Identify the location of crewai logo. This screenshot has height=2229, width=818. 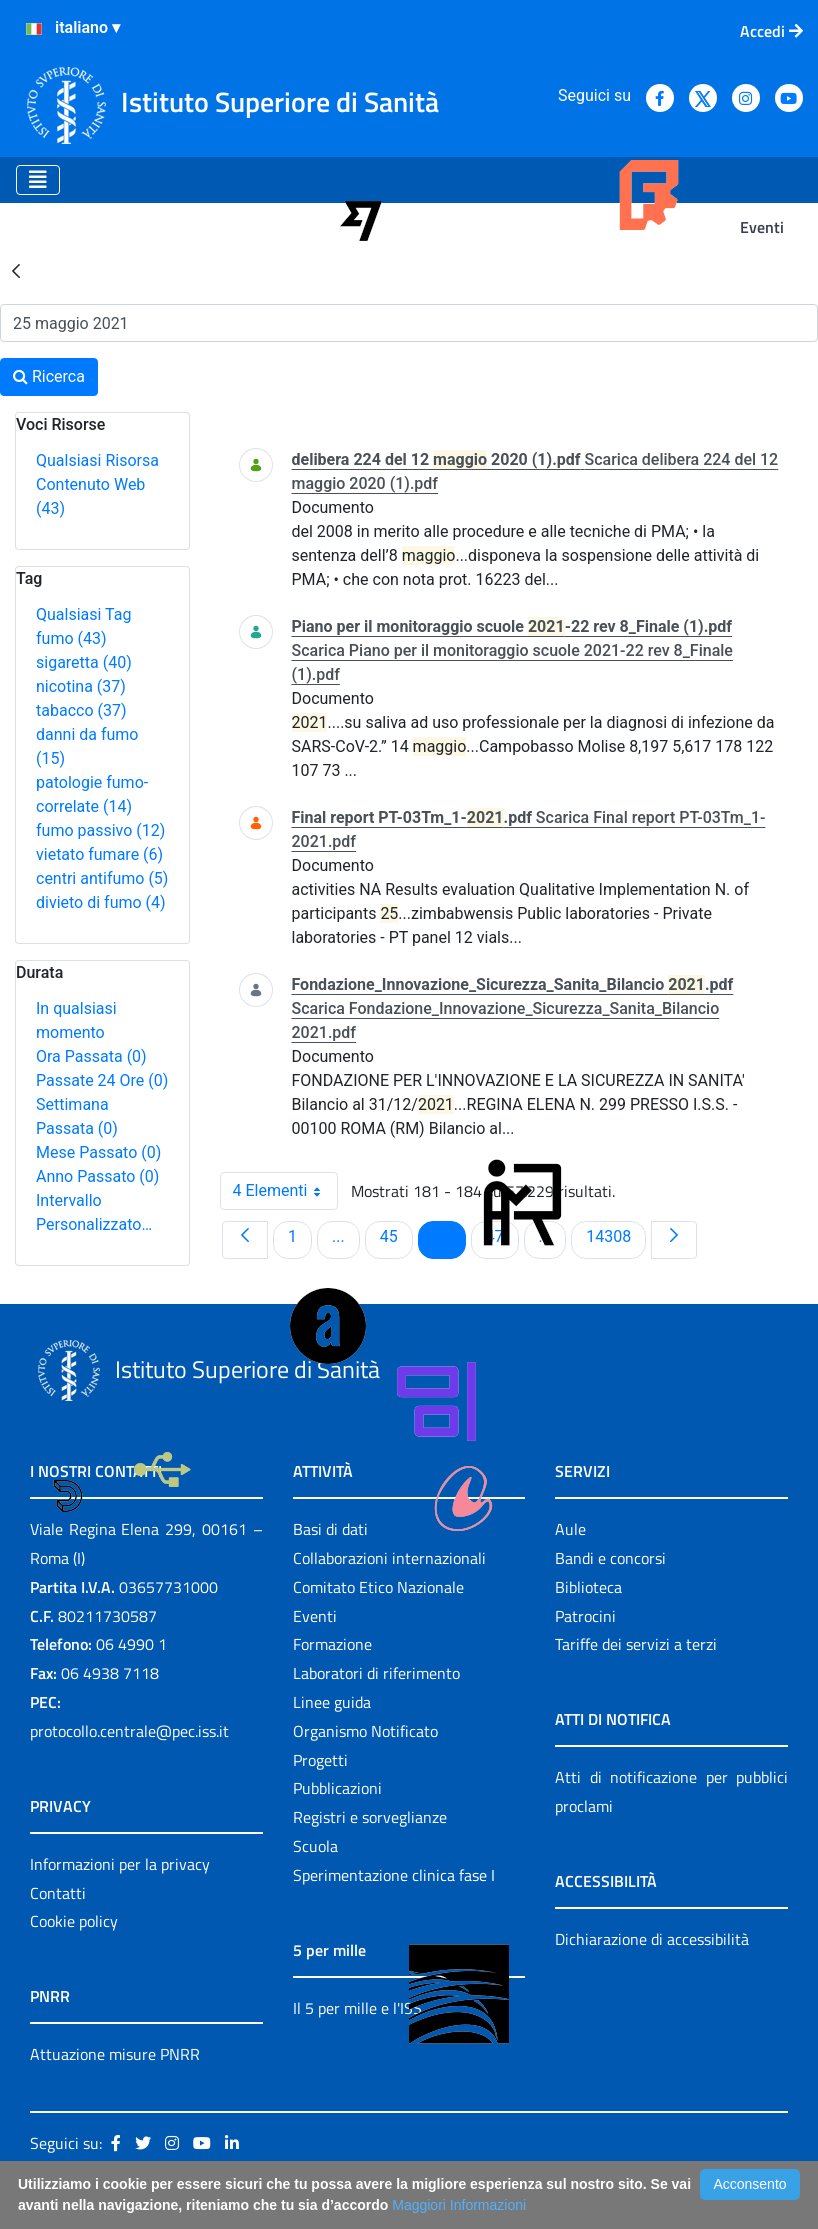
(463, 1498).